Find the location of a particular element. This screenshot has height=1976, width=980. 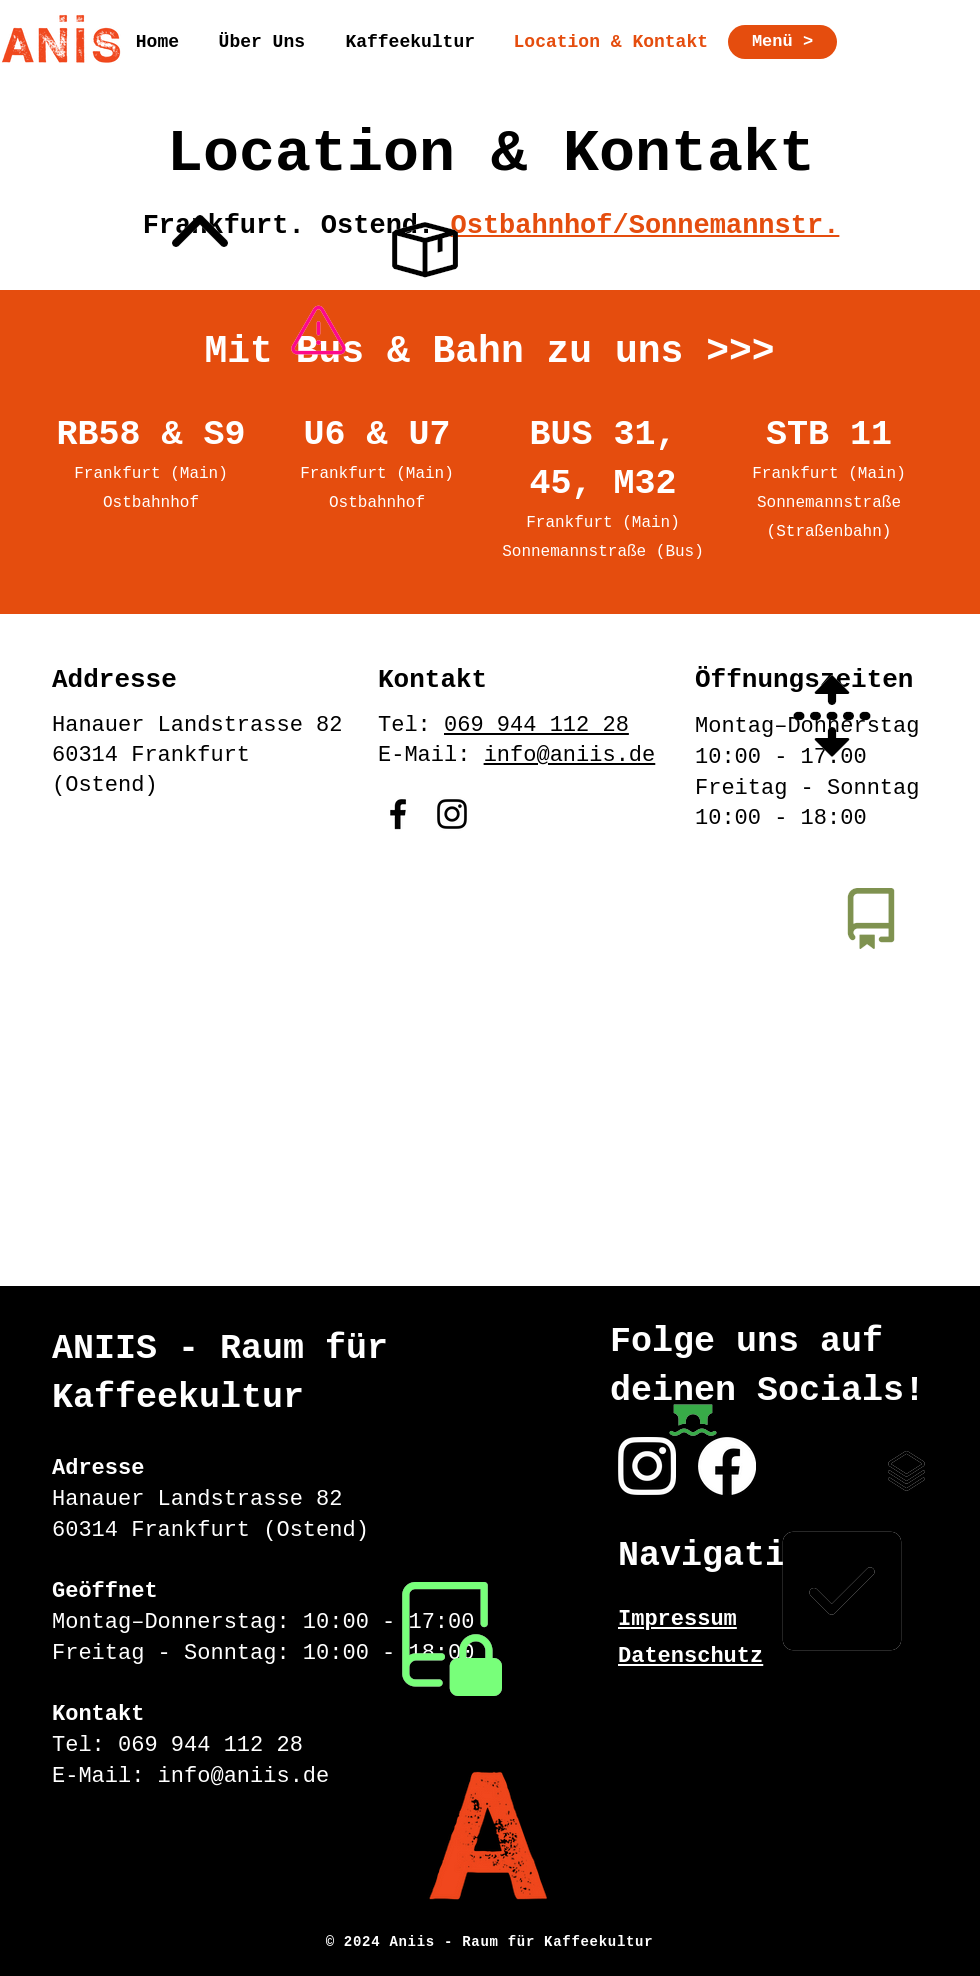

a selected or checked item is located at coordinates (842, 1591).